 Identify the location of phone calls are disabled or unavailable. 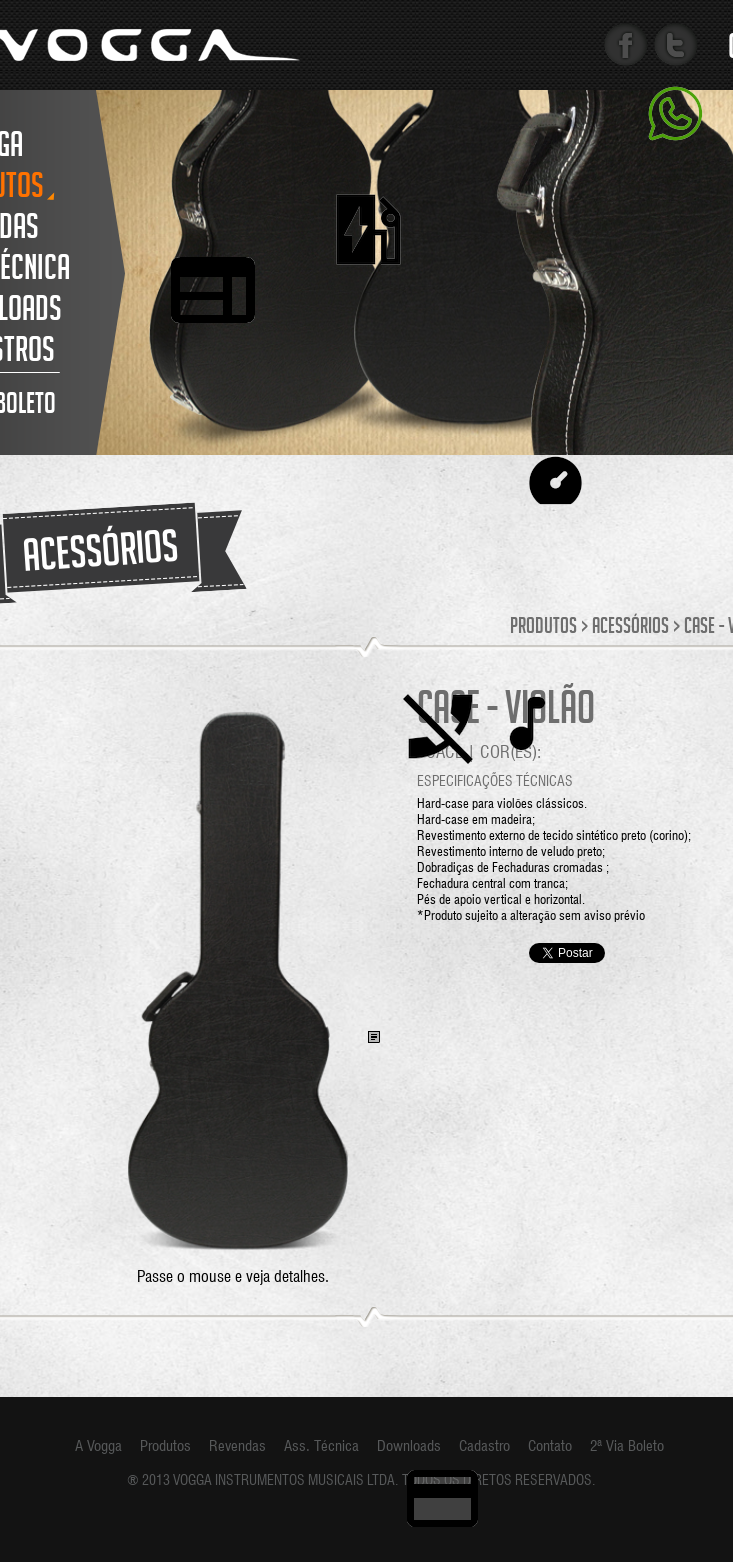
(440, 726).